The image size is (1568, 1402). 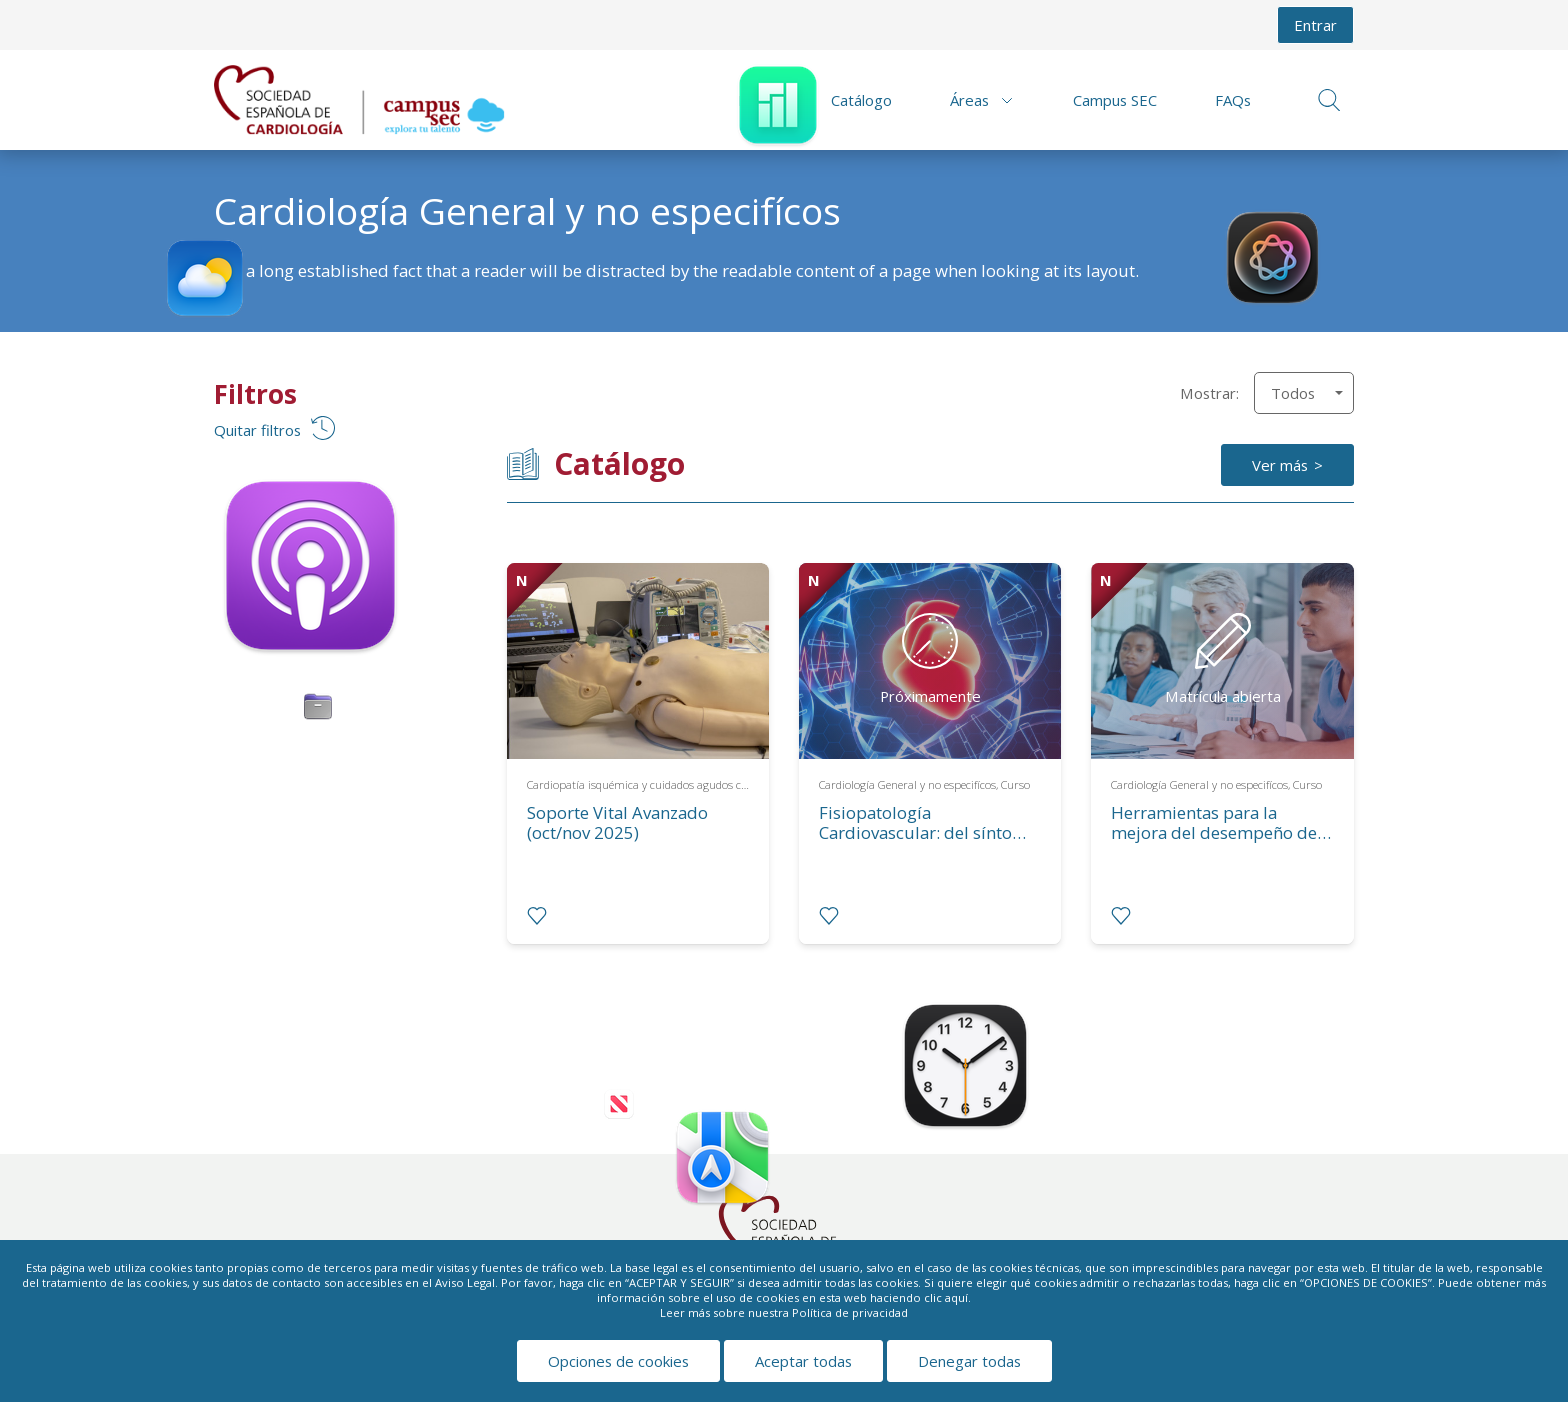 I want to click on open the weather app, so click(x=205, y=278).